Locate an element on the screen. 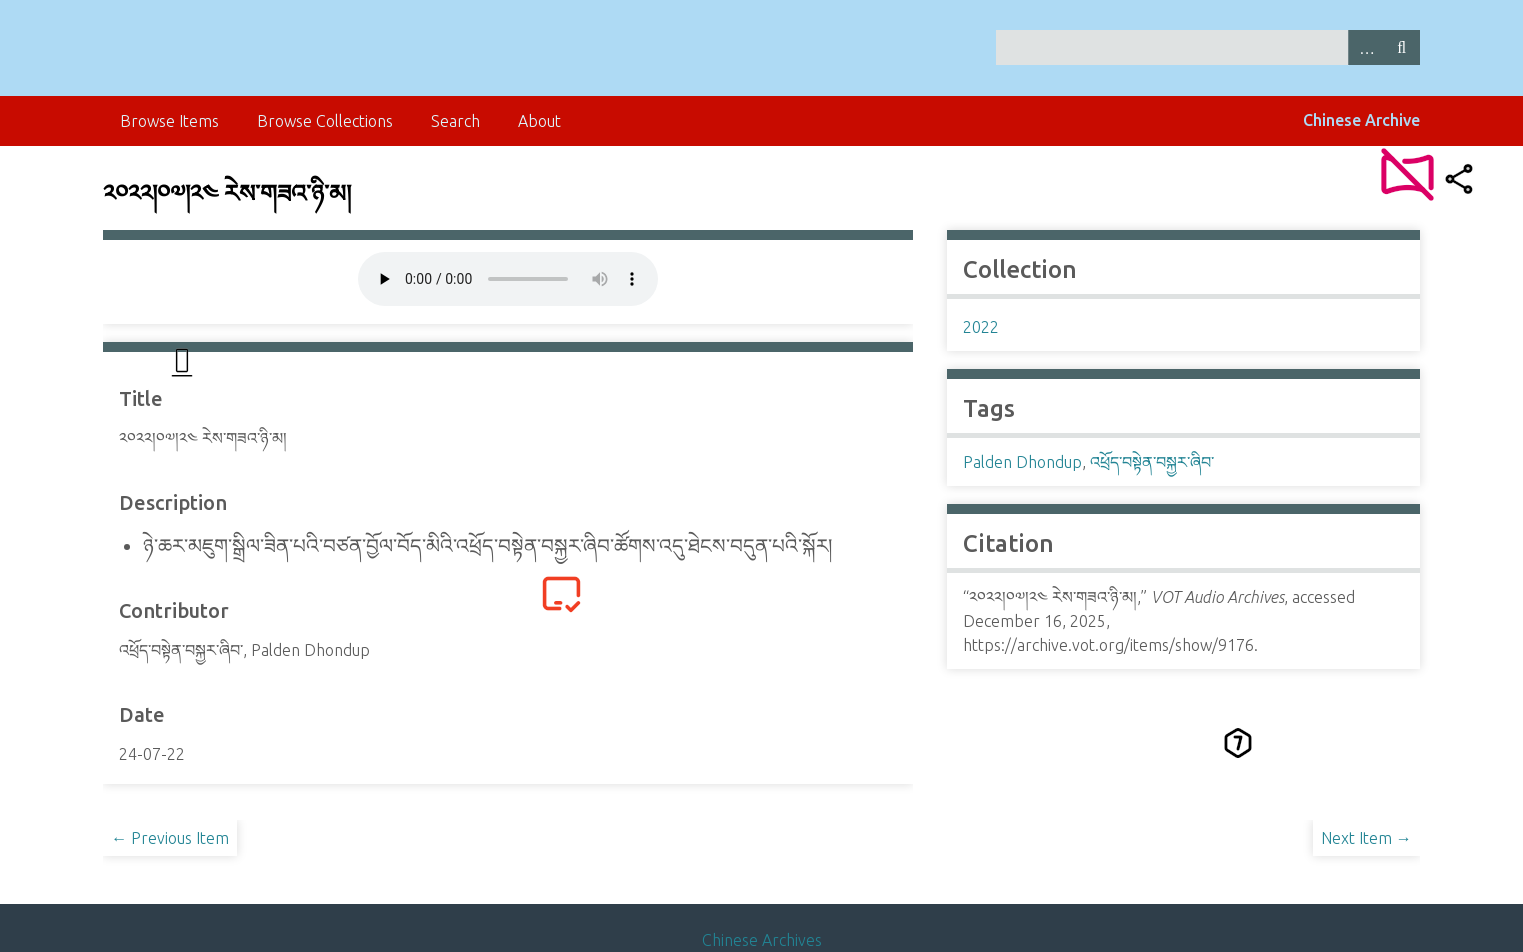 The width and height of the screenshot is (1523, 952). share content with others is located at coordinates (1459, 179).